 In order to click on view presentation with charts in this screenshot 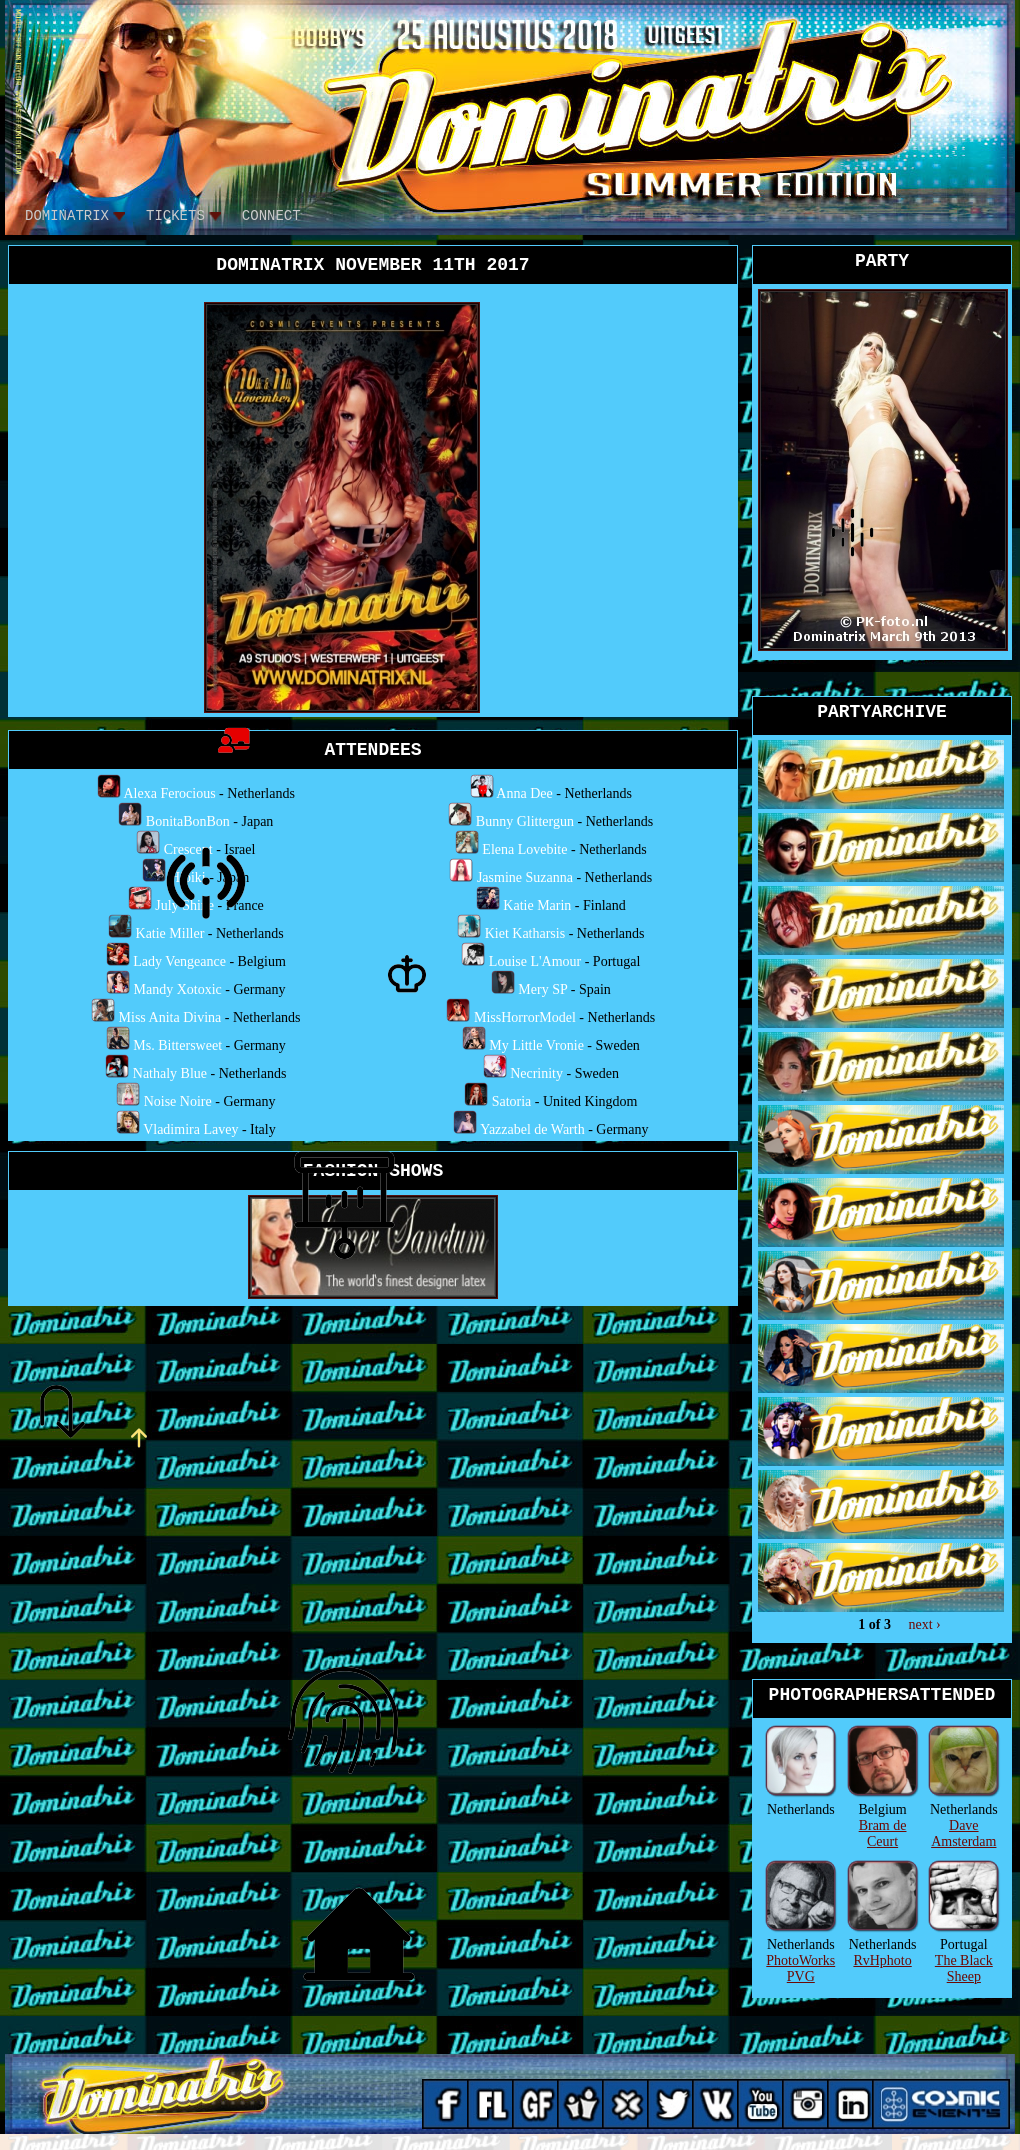, I will do `click(344, 1197)`.